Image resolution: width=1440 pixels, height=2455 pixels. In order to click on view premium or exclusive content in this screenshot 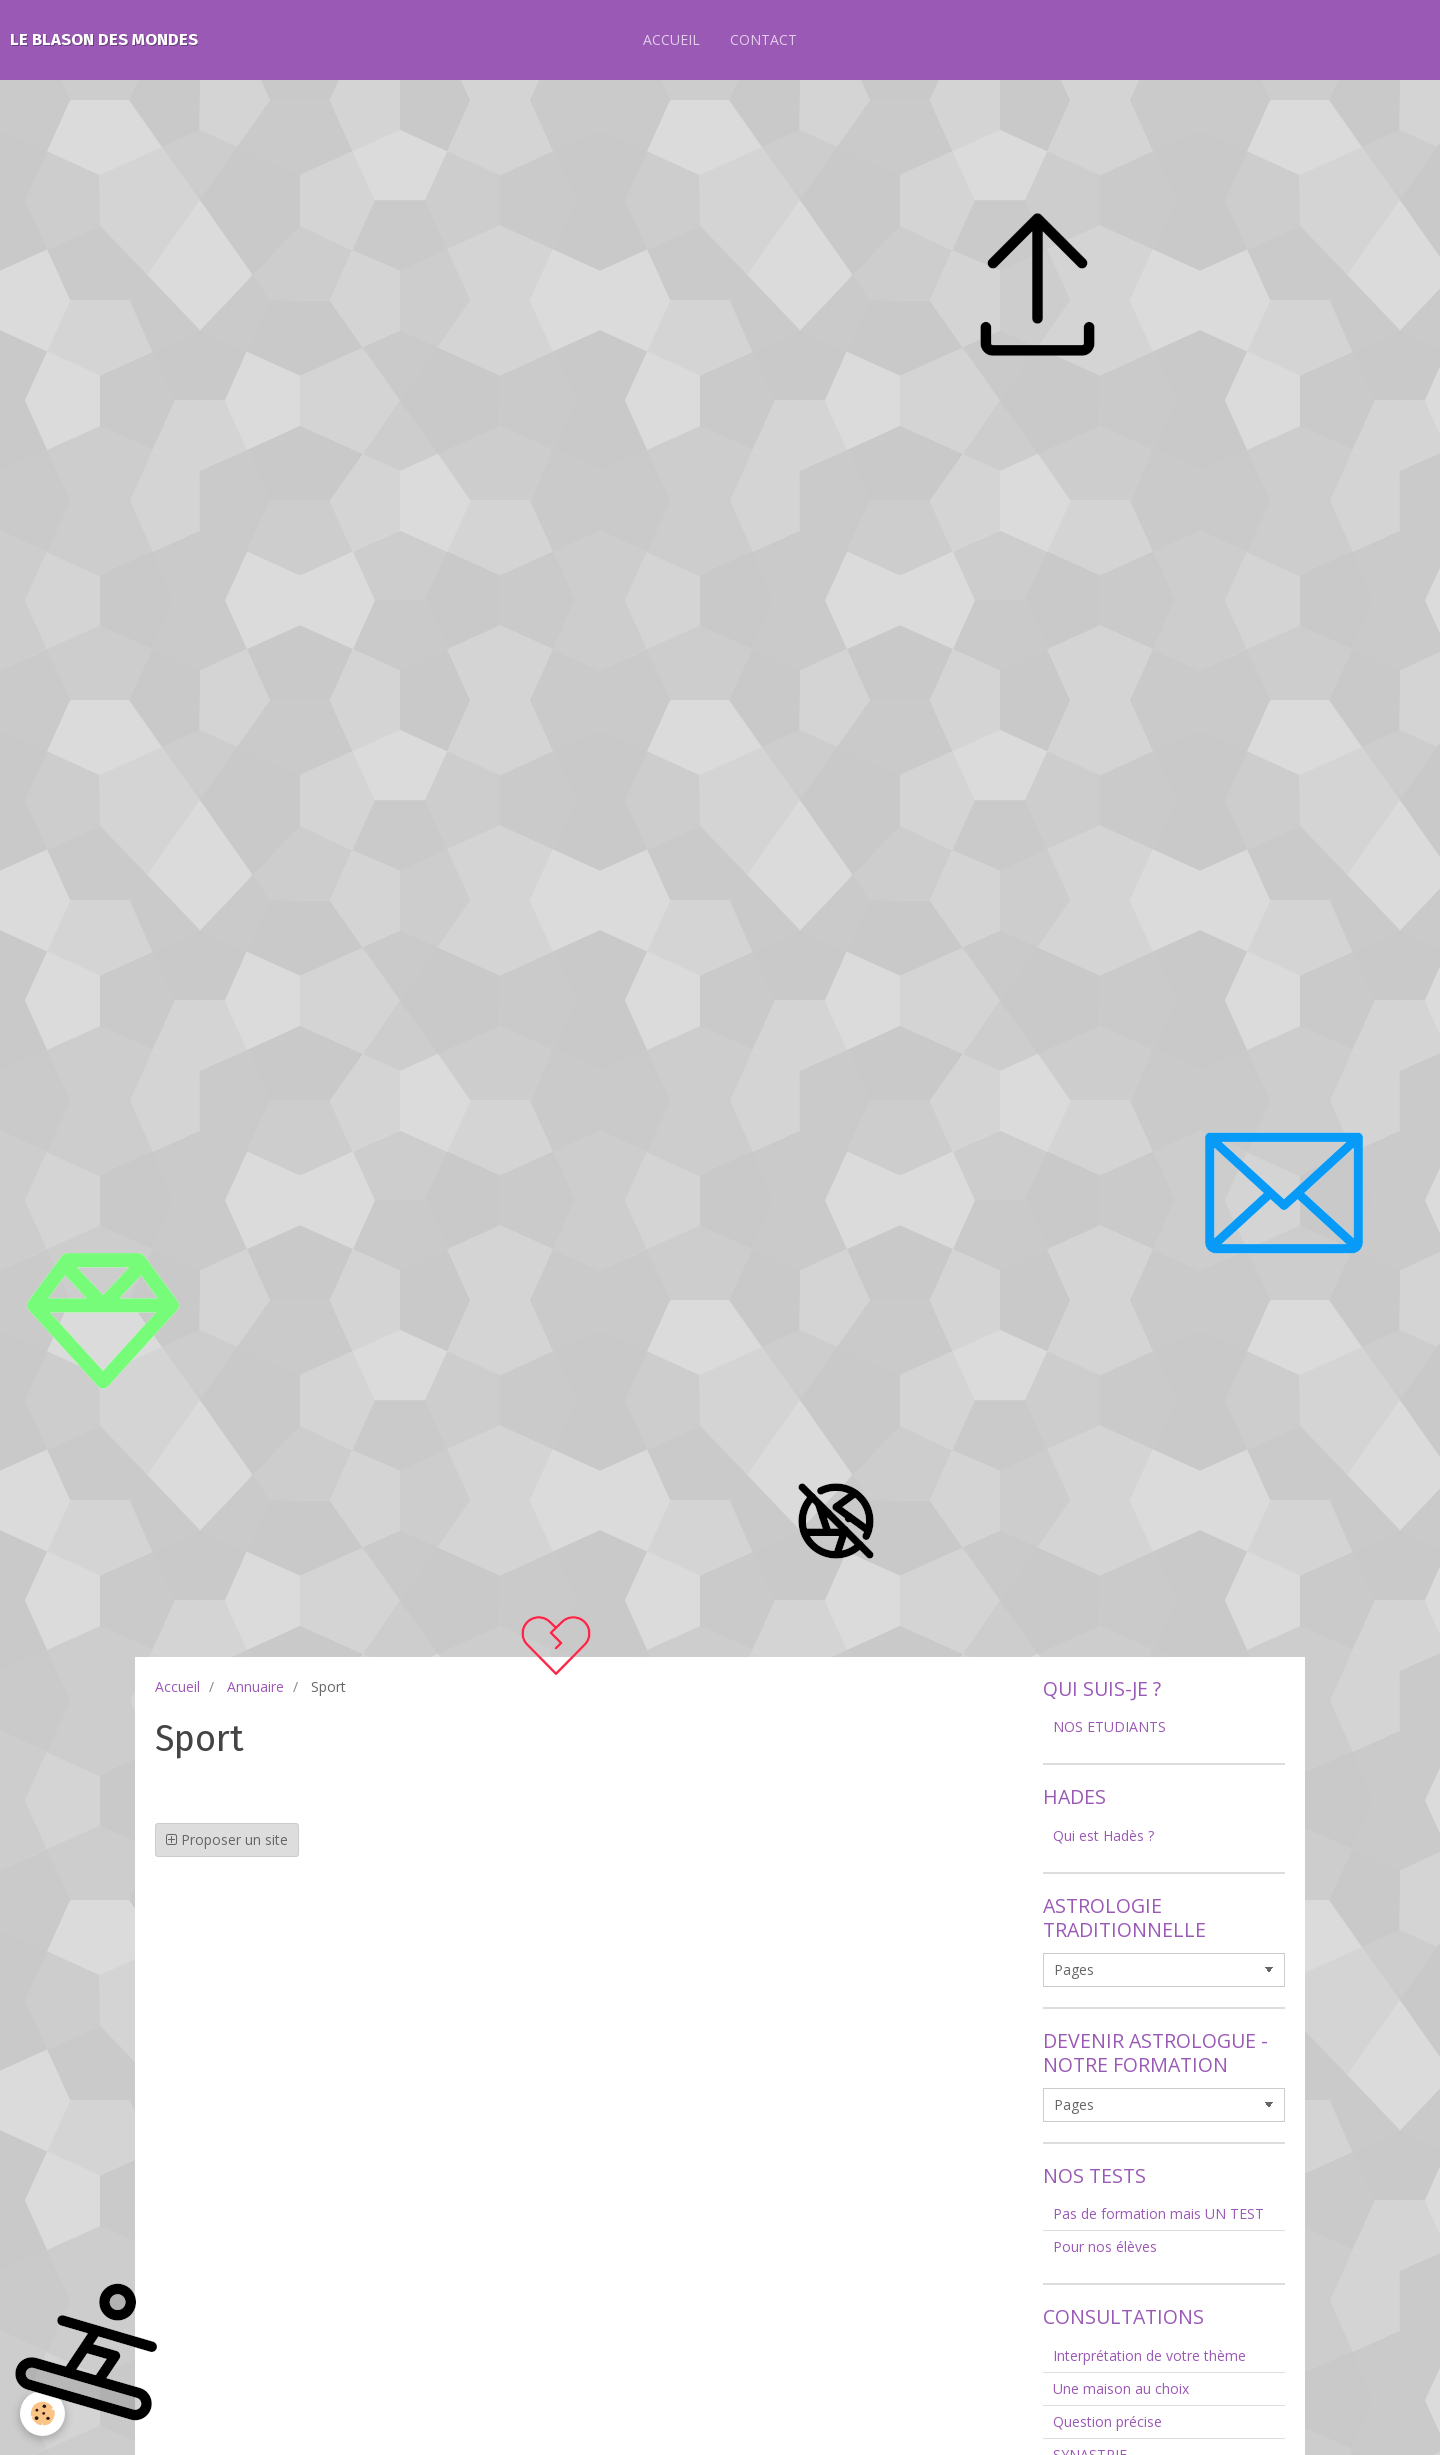, I will do `click(103, 1322)`.